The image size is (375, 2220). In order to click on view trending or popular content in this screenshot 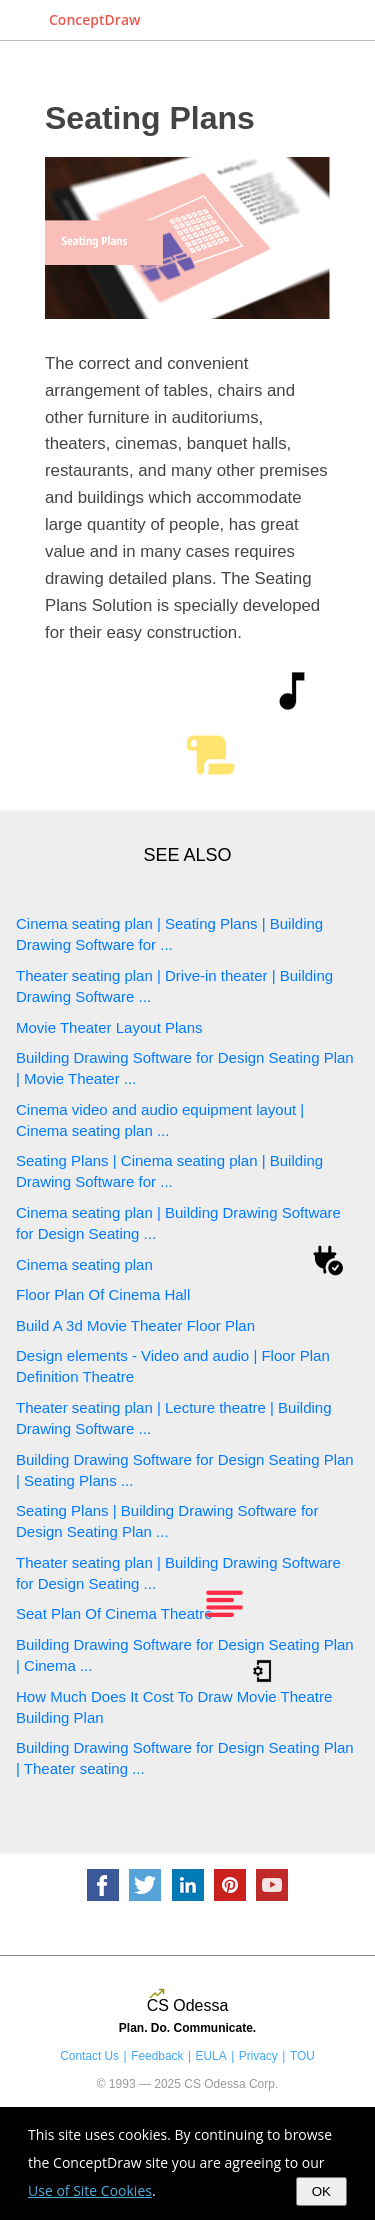, I will do `click(157, 1994)`.